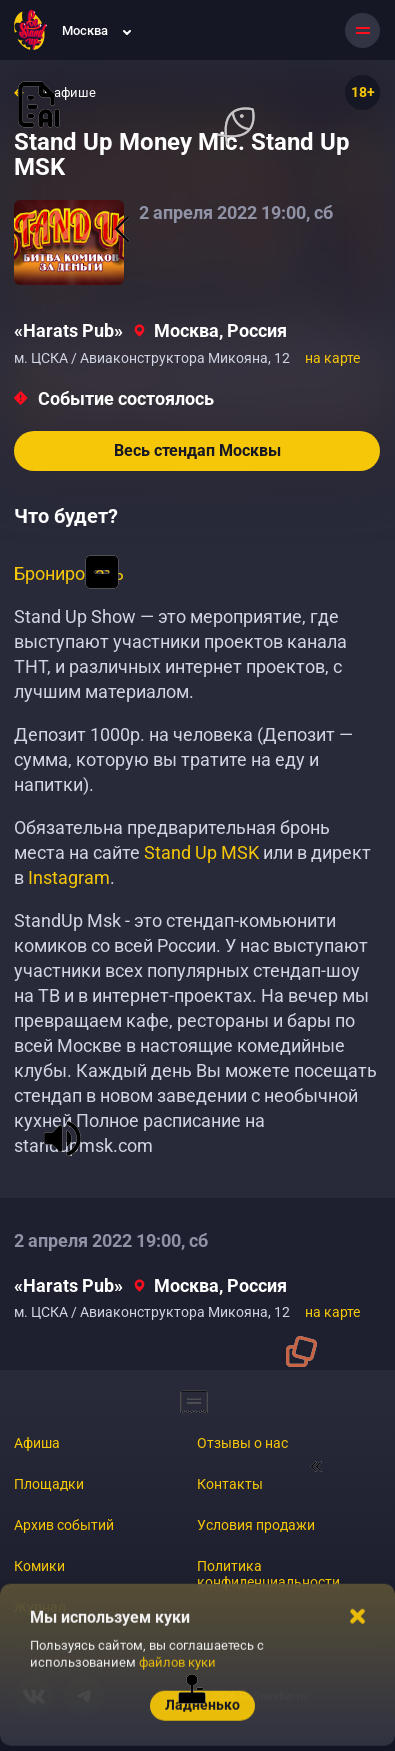  Describe the element at coordinates (194, 1402) in the screenshot. I see `view purchase receipt or transaction history` at that location.